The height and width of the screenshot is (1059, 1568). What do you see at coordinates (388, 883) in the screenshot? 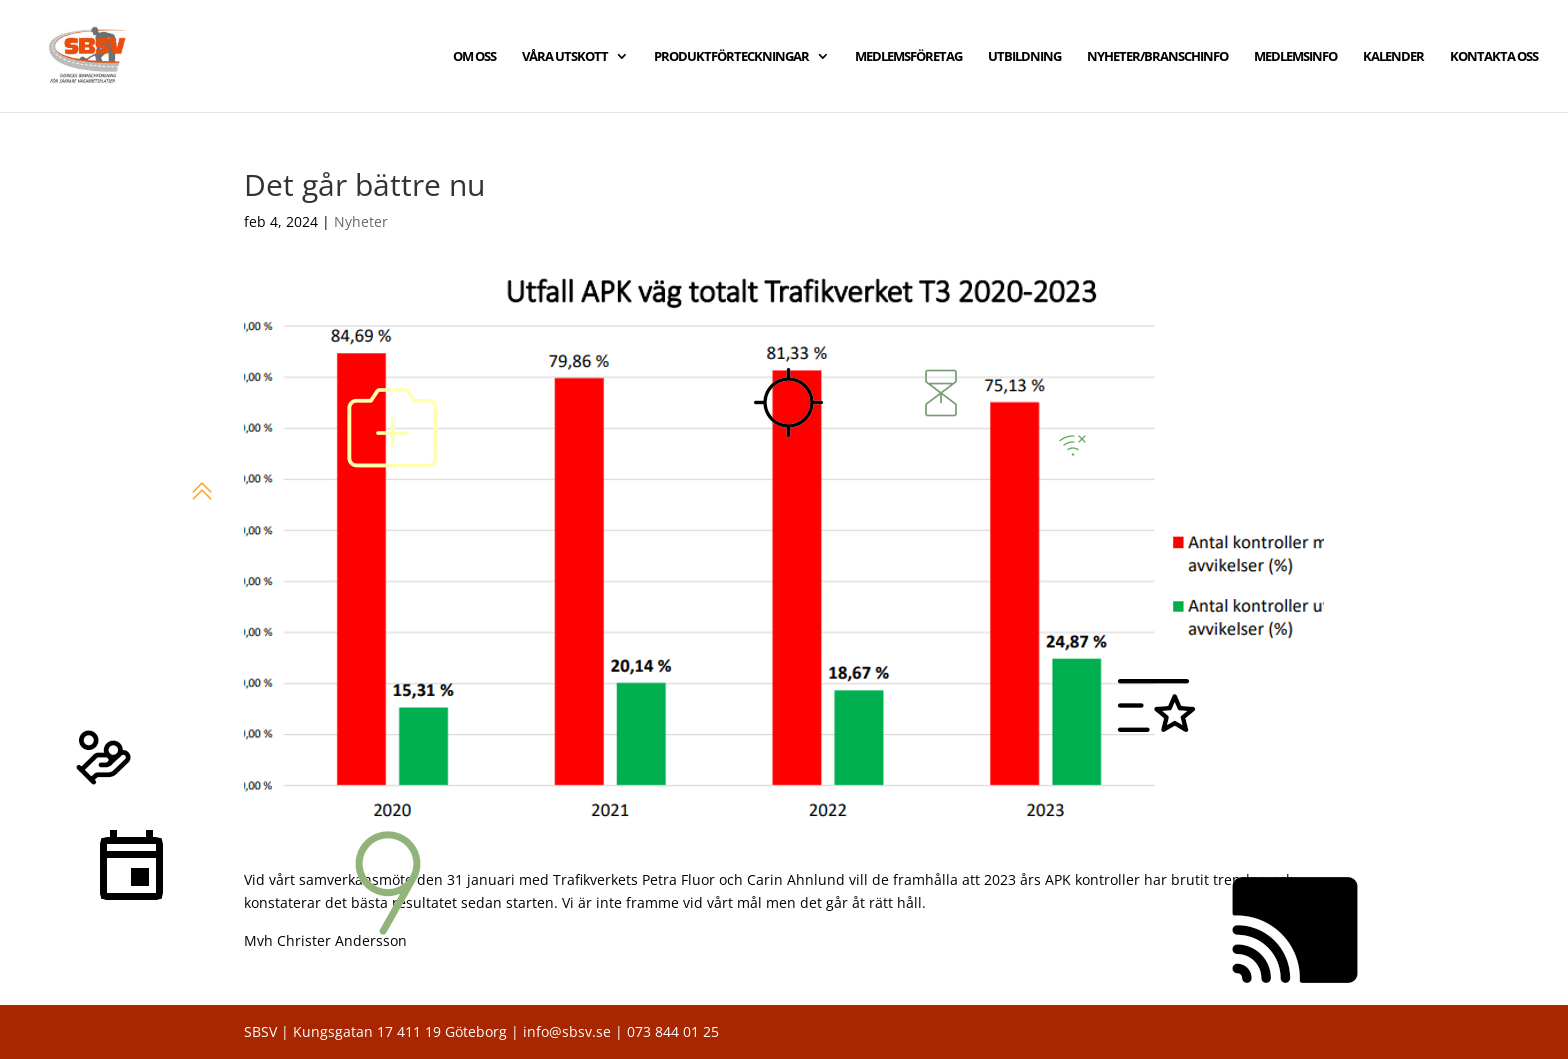
I see `indicates the number nine in a list or sequence` at bounding box center [388, 883].